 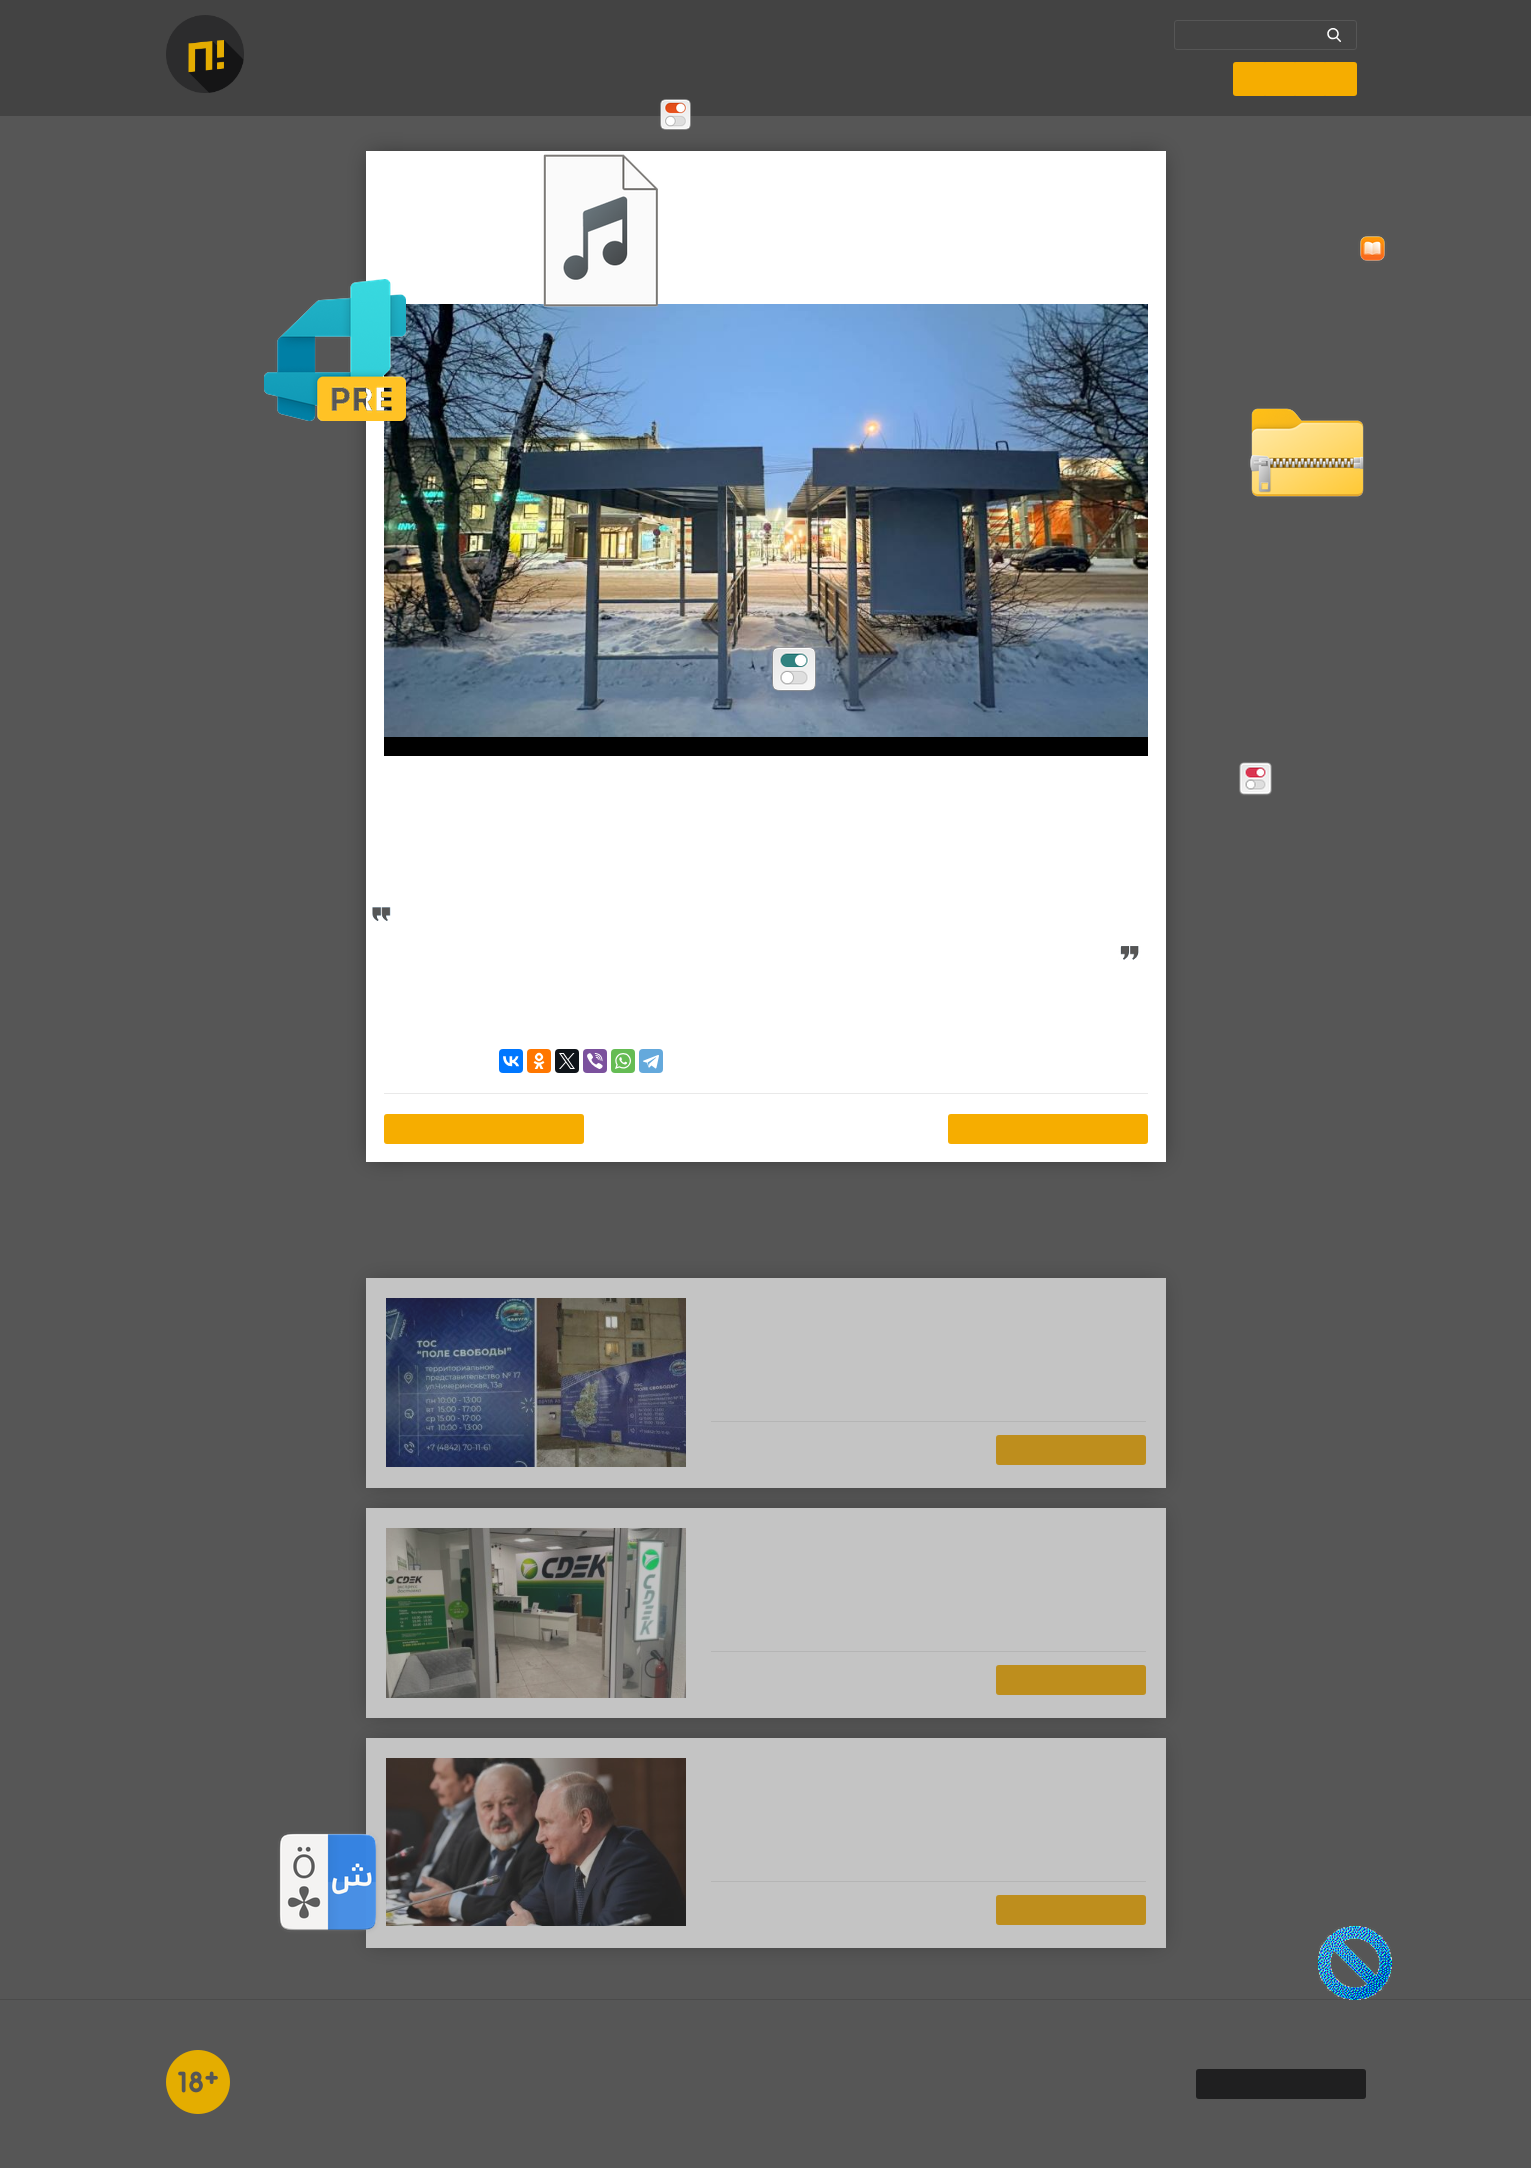 I want to click on open system settings, so click(x=675, y=114).